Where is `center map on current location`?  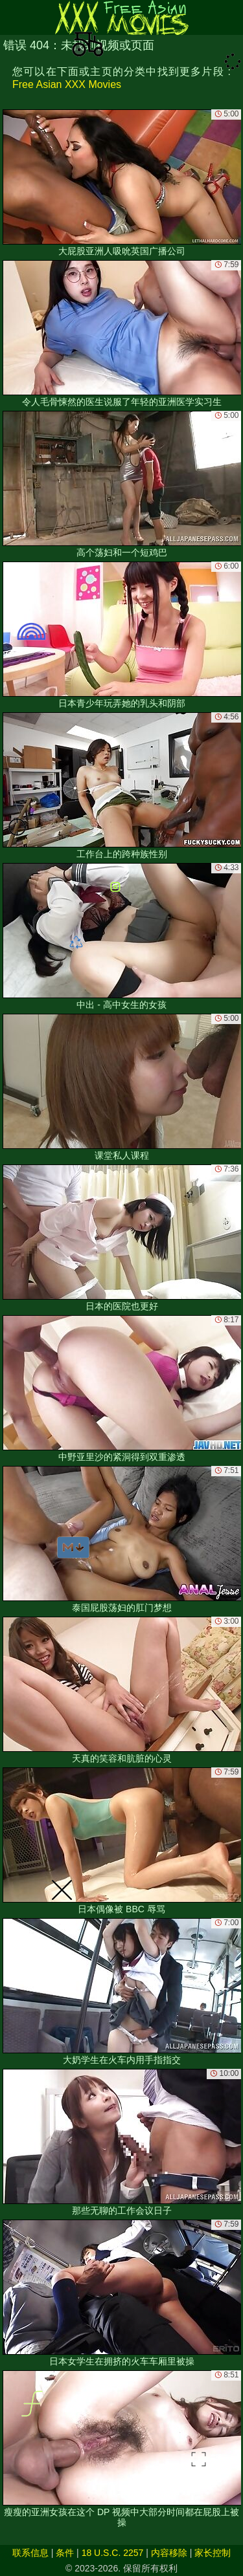
center map on current location is located at coordinates (17, 827).